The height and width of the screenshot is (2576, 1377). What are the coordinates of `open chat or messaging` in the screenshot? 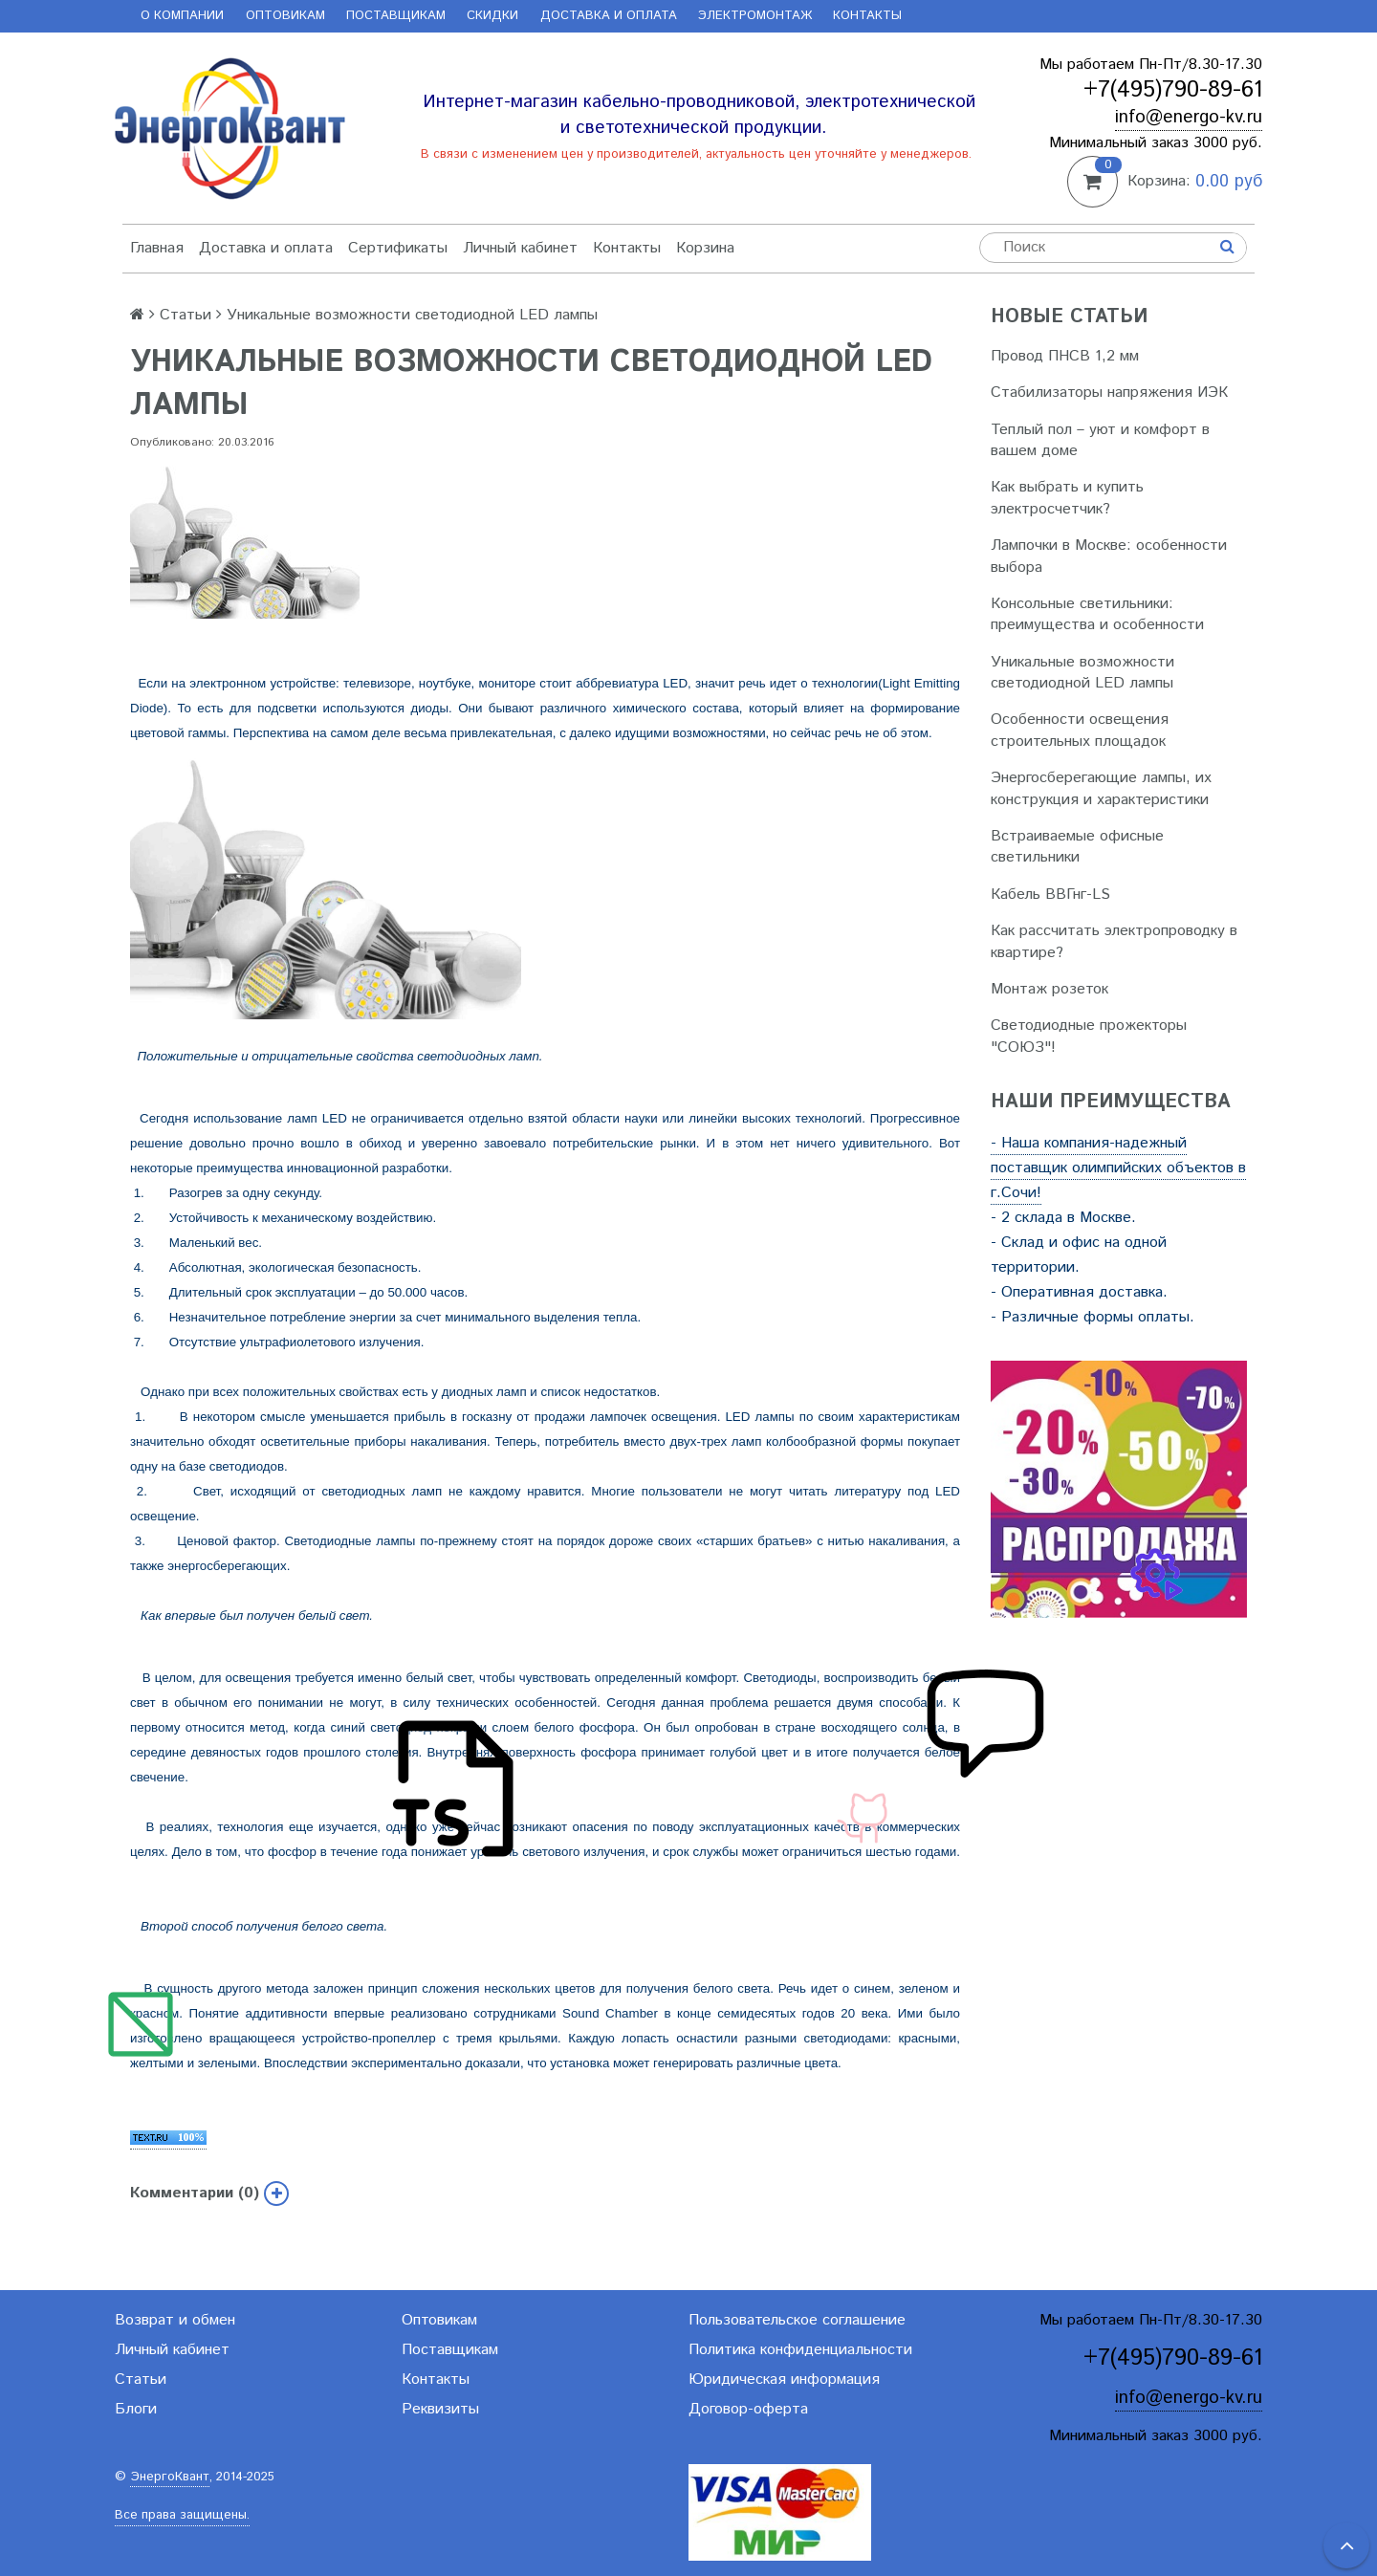 It's located at (985, 1723).